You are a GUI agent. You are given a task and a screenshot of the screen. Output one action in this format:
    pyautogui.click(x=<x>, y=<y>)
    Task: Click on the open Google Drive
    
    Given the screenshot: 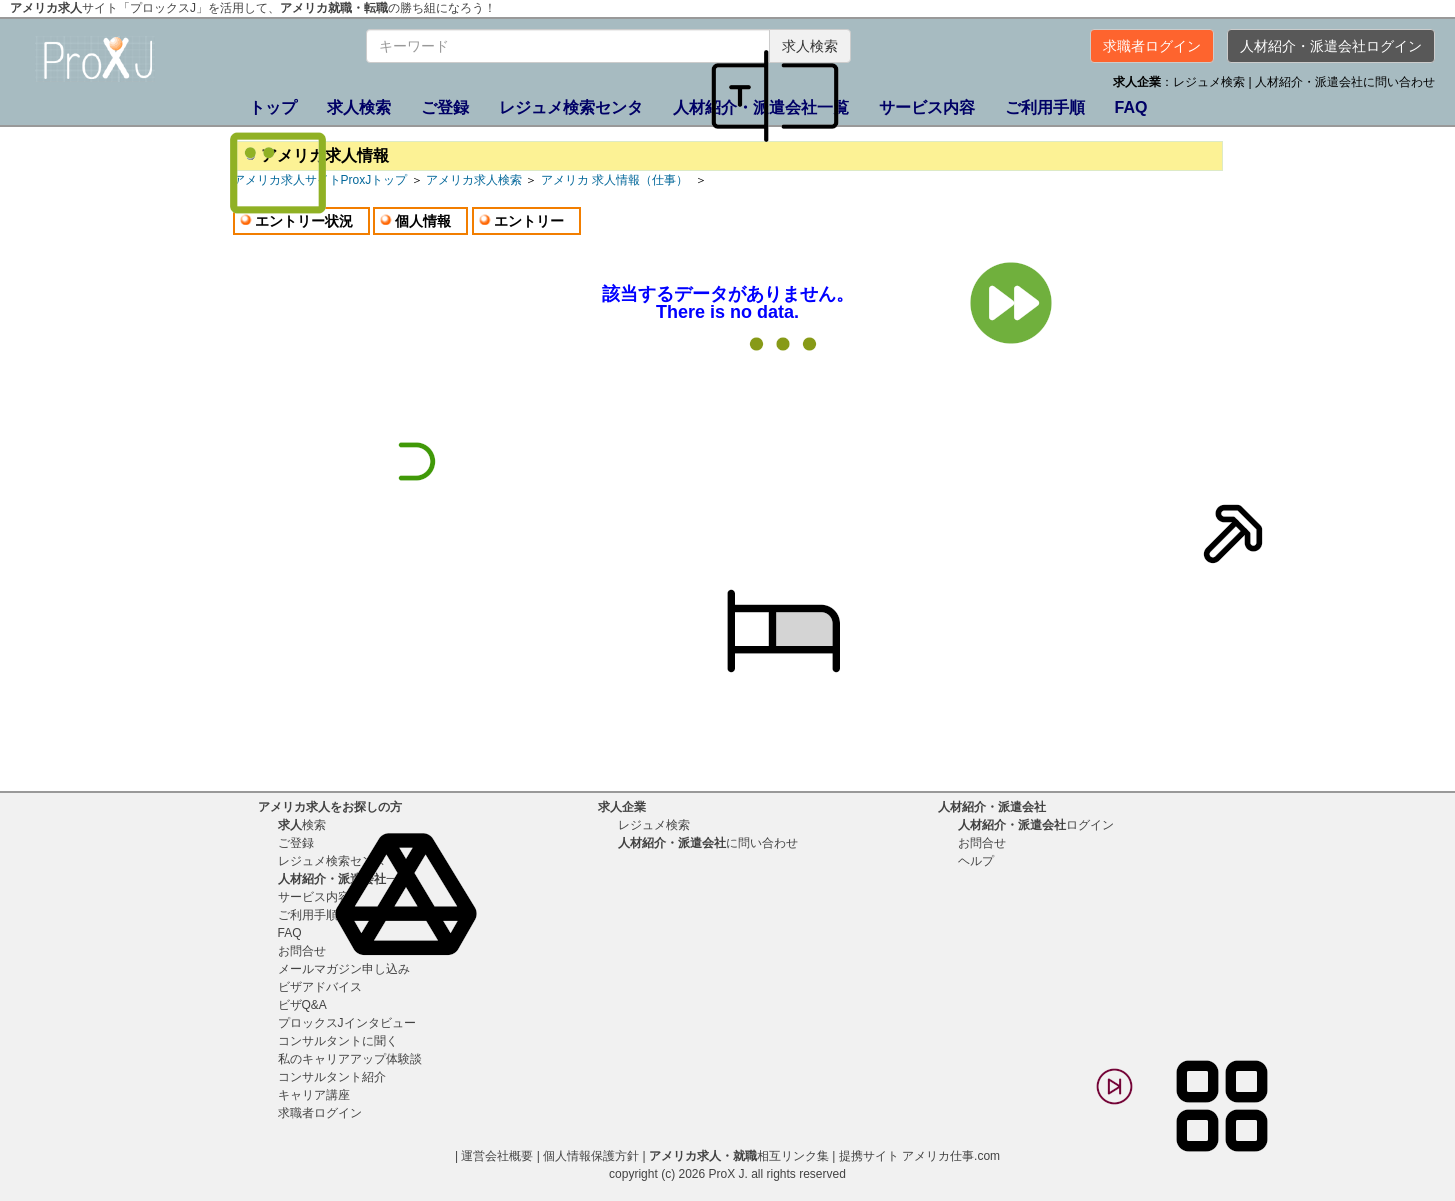 What is the action you would take?
    pyautogui.click(x=406, y=899)
    